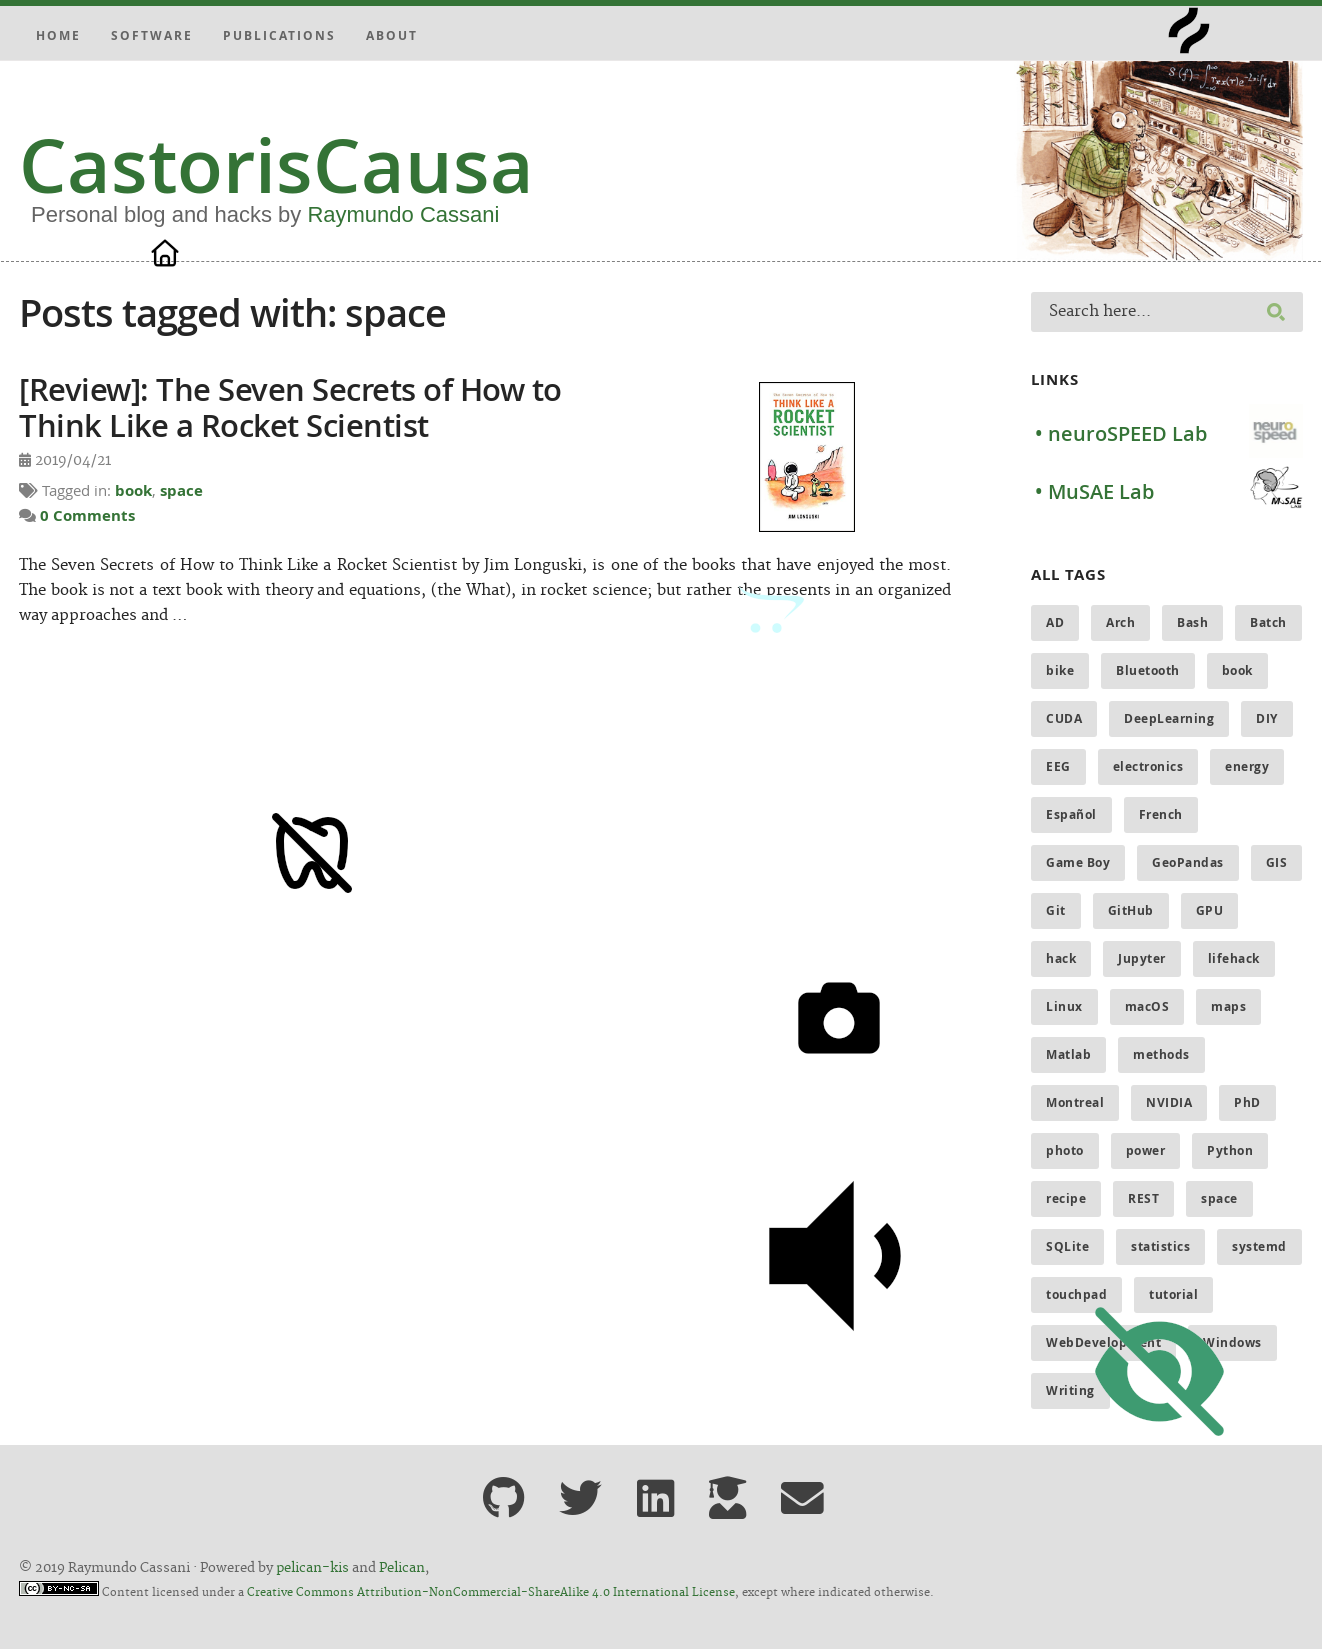 The width and height of the screenshot is (1322, 1649). I want to click on decrease audio volume, so click(835, 1256).